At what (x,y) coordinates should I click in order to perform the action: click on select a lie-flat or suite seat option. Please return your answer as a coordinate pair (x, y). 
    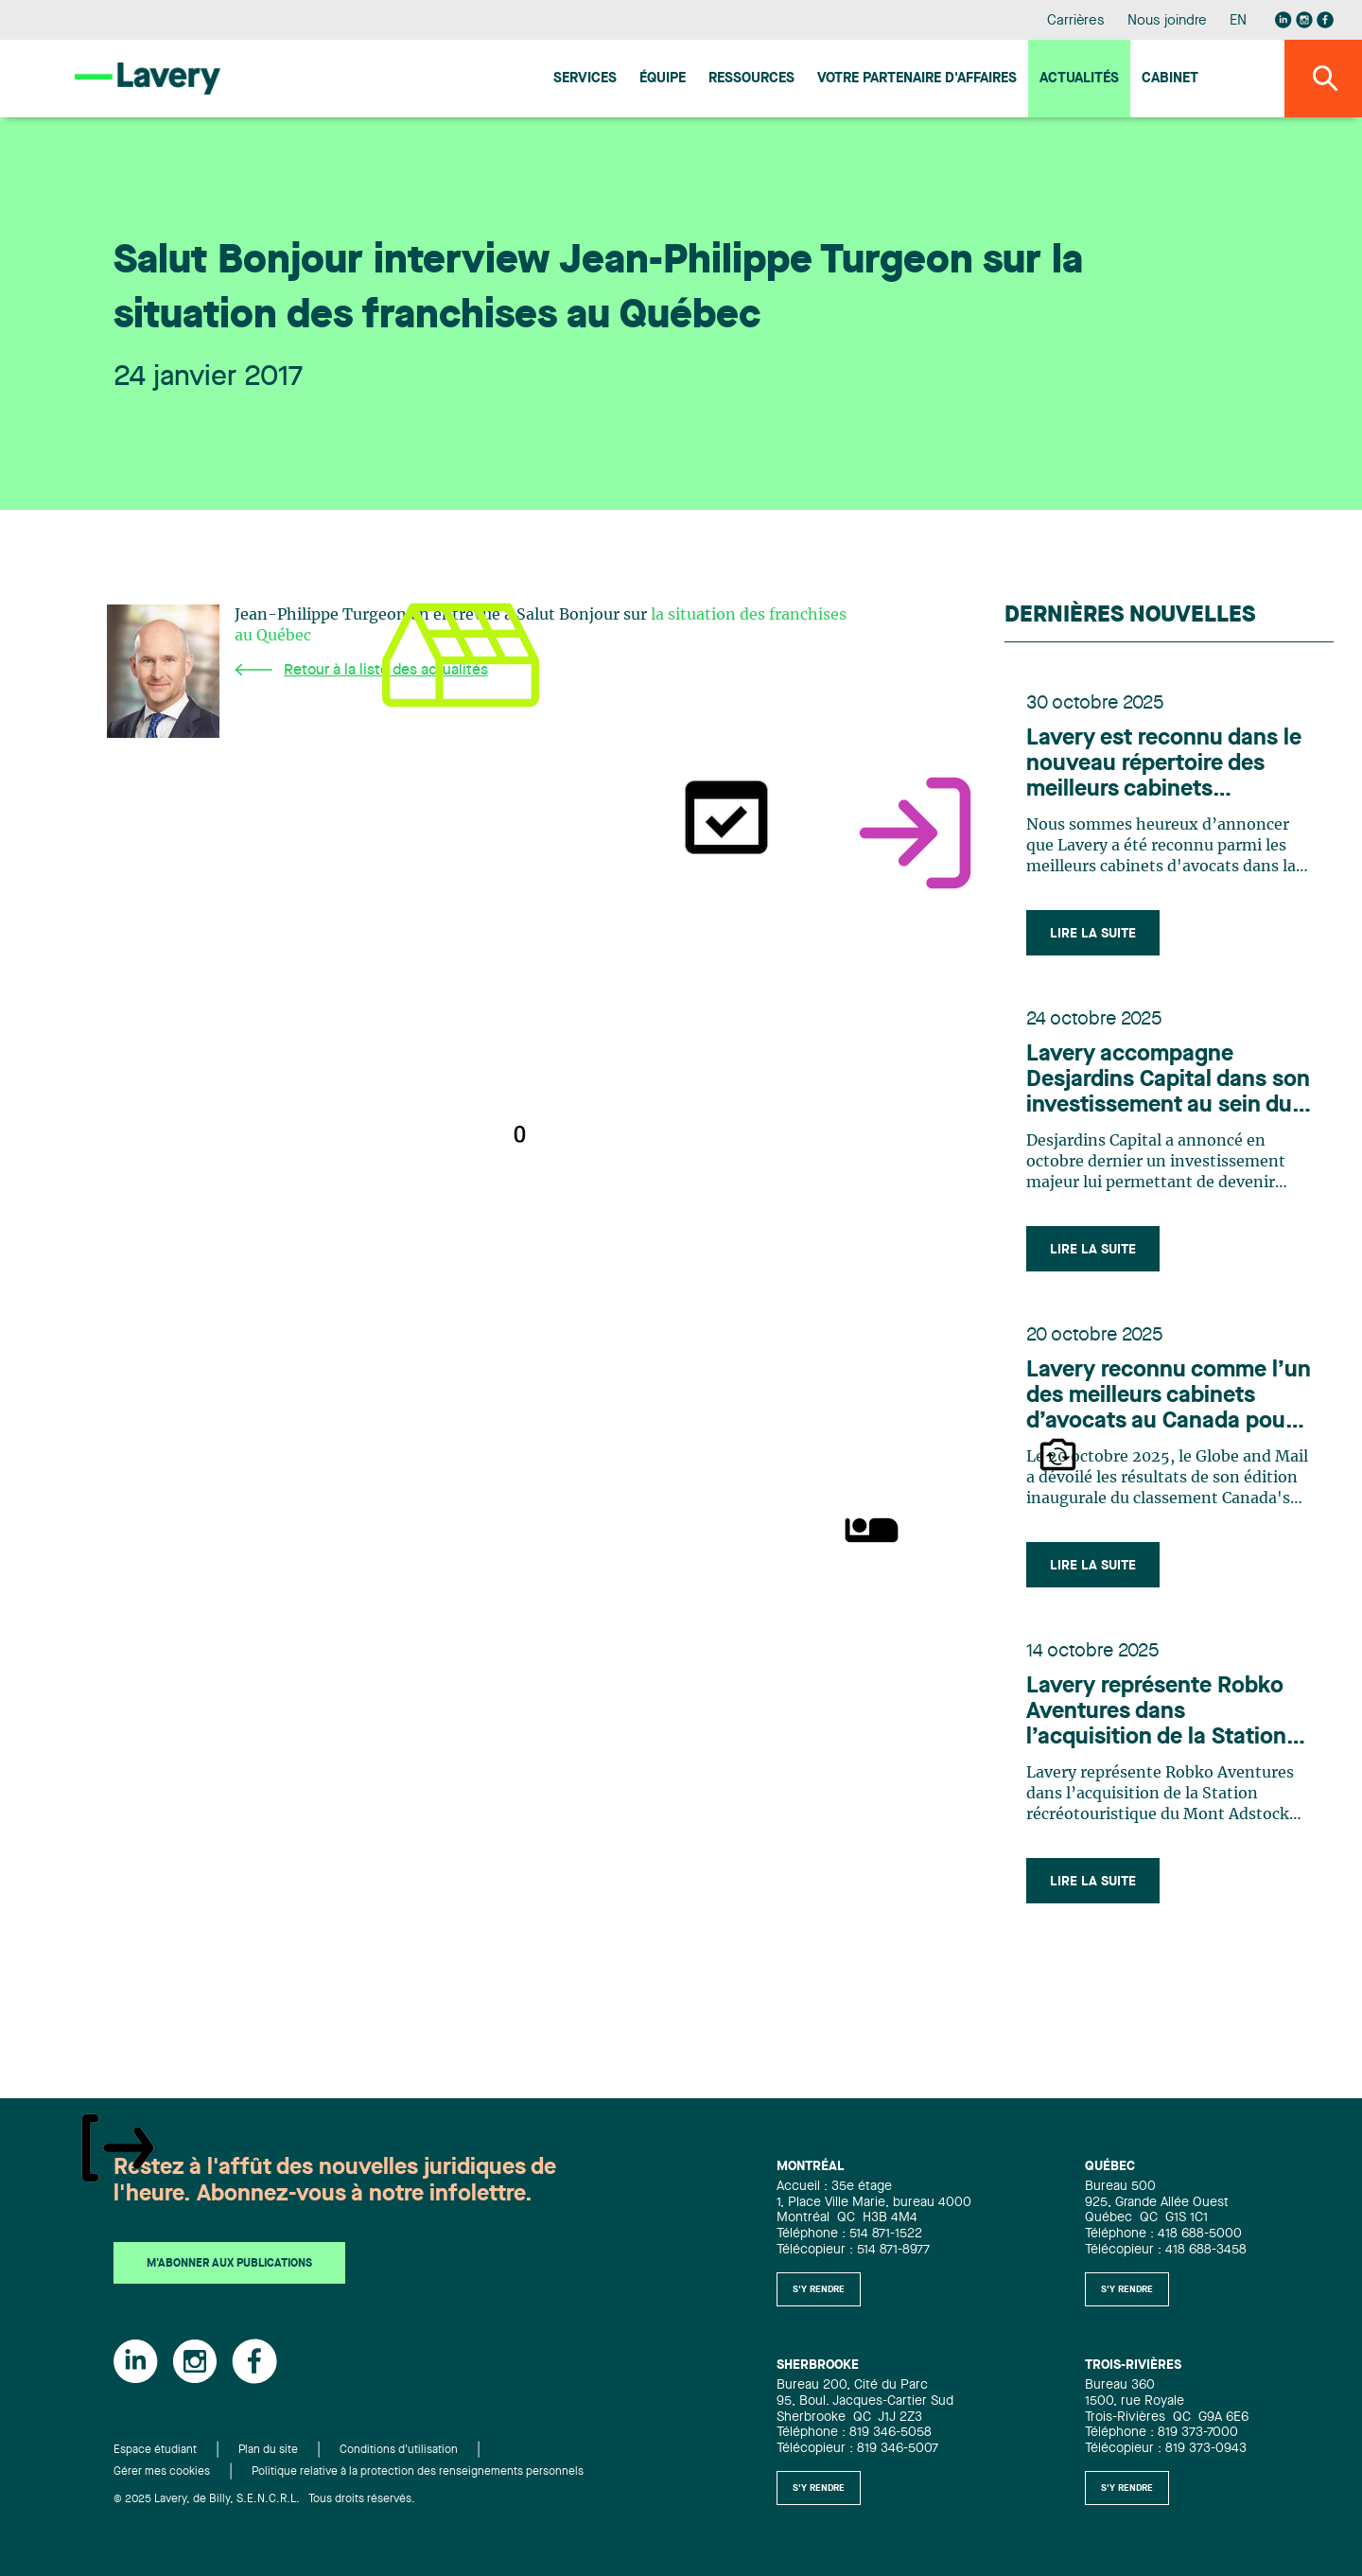
    Looking at the image, I should click on (871, 1530).